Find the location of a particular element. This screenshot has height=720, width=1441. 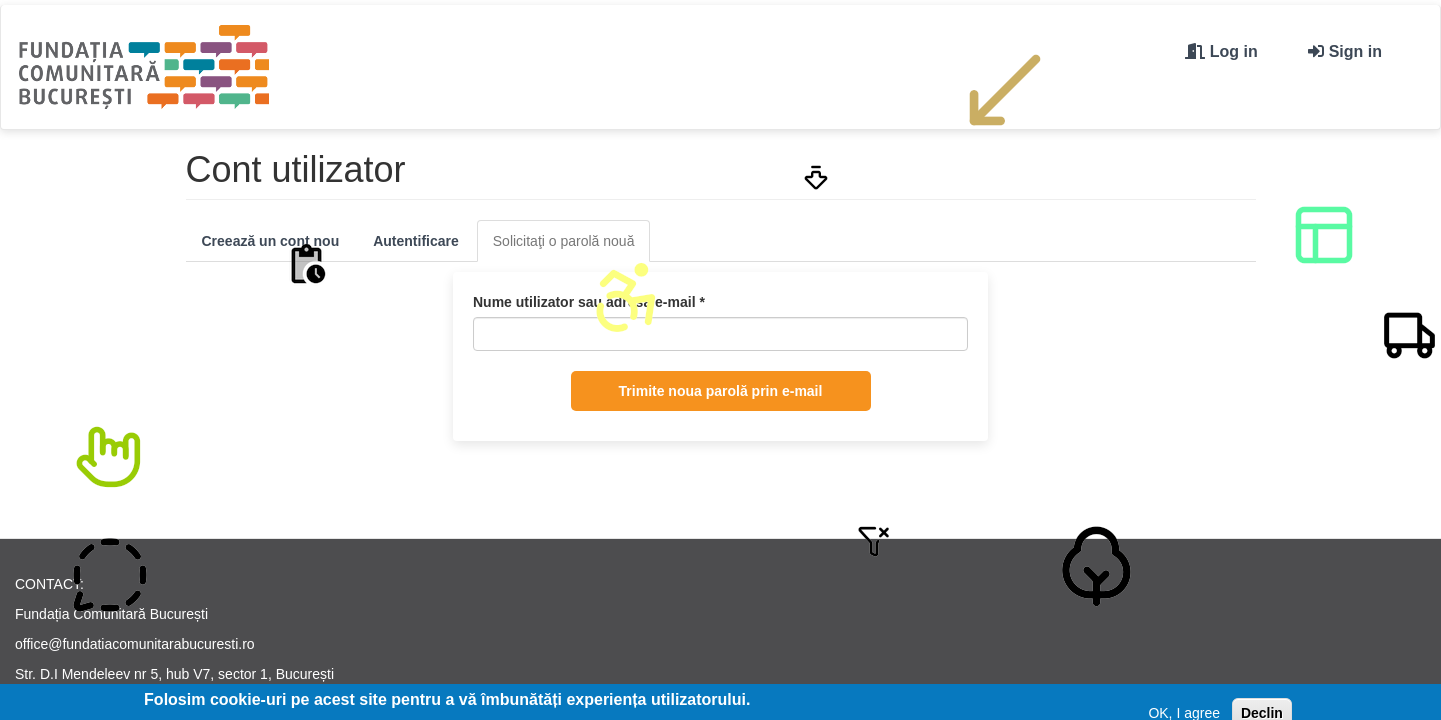

view pending tasks or actions is located at coordinates (306, 264).